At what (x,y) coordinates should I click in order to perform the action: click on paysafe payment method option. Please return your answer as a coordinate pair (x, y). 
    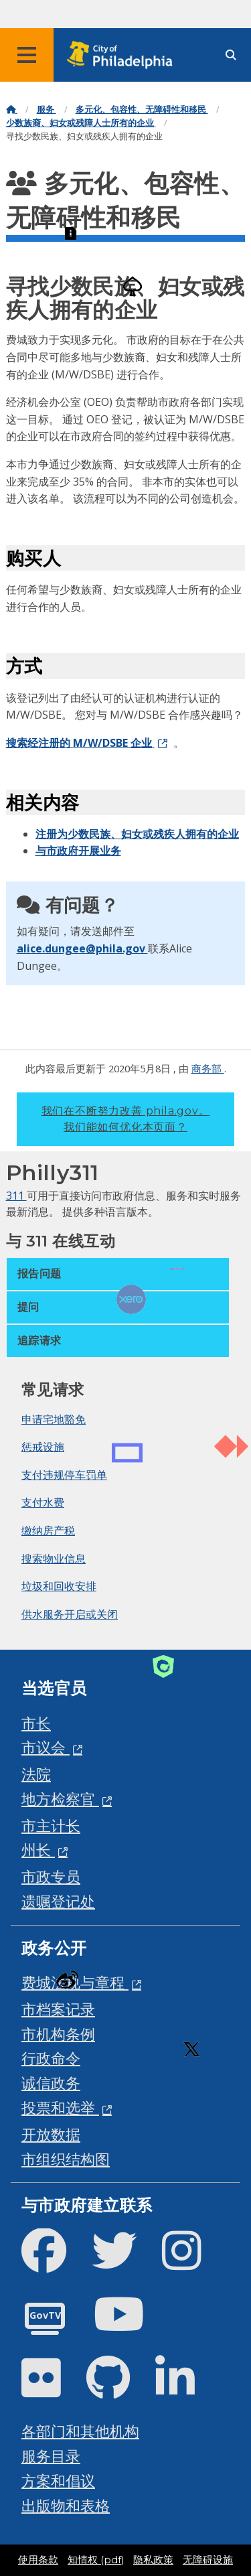
    Looking at the image, I should click on (231, 1446).